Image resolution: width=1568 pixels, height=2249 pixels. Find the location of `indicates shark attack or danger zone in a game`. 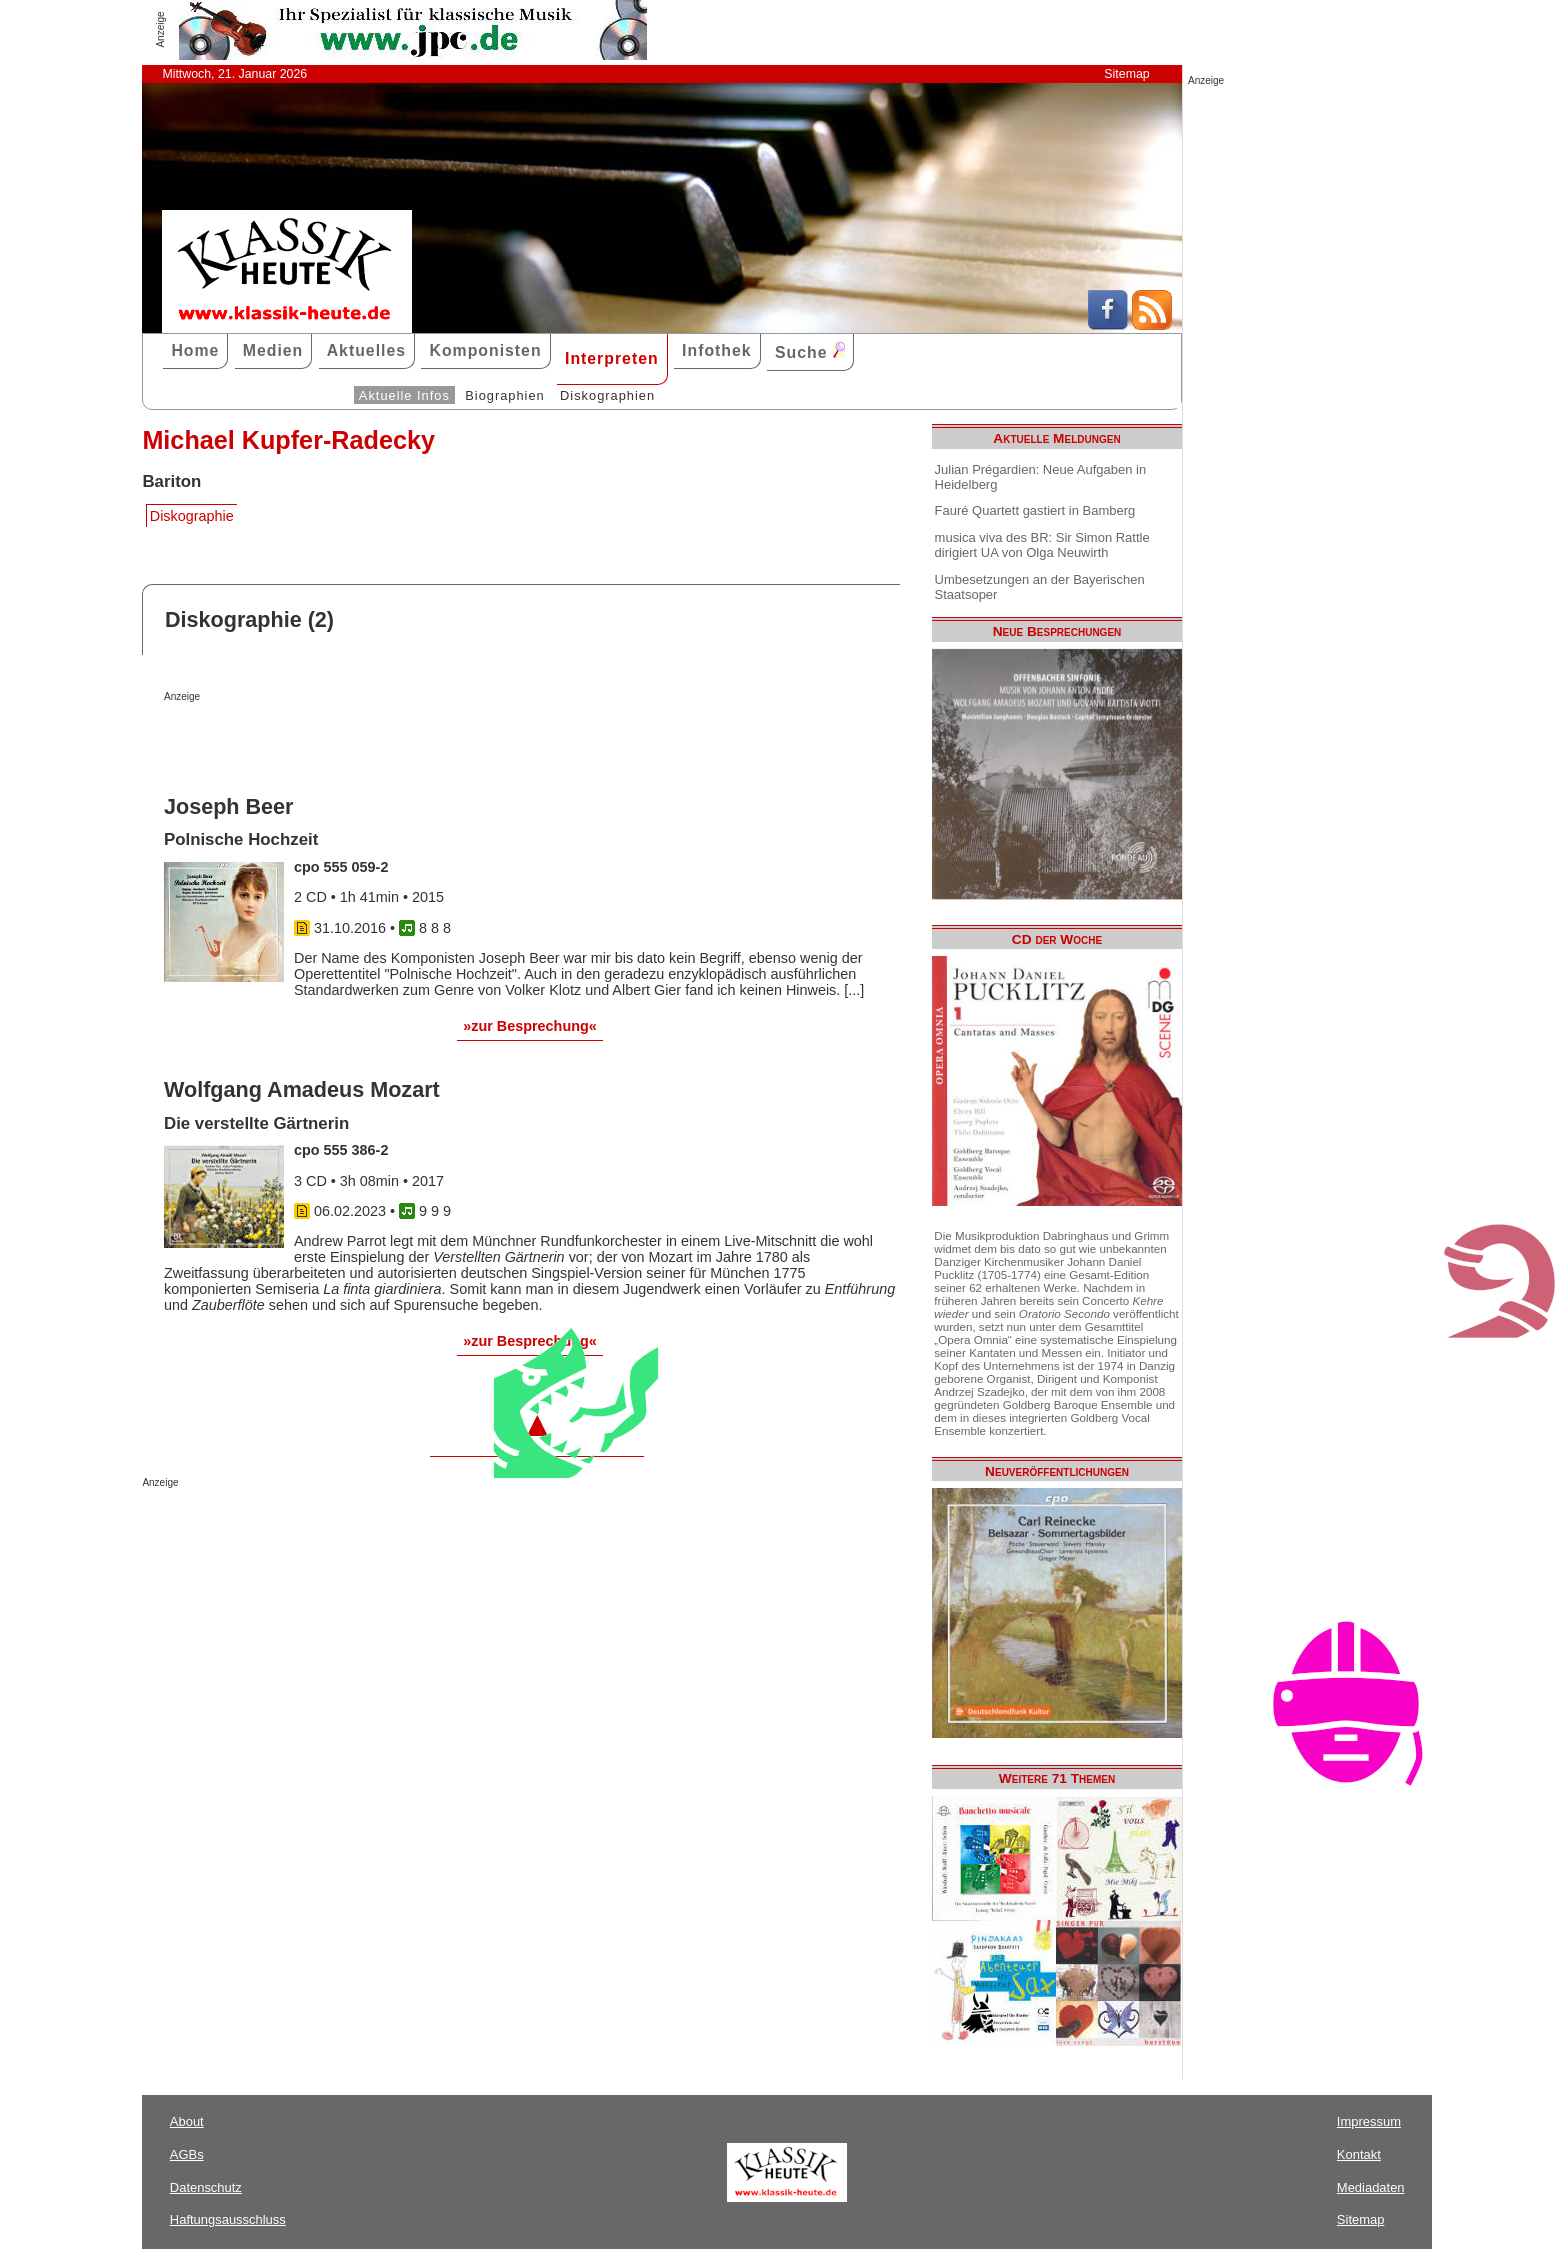

indicates shark attack or danger zone in a game is located at coordinates (575, 1397).